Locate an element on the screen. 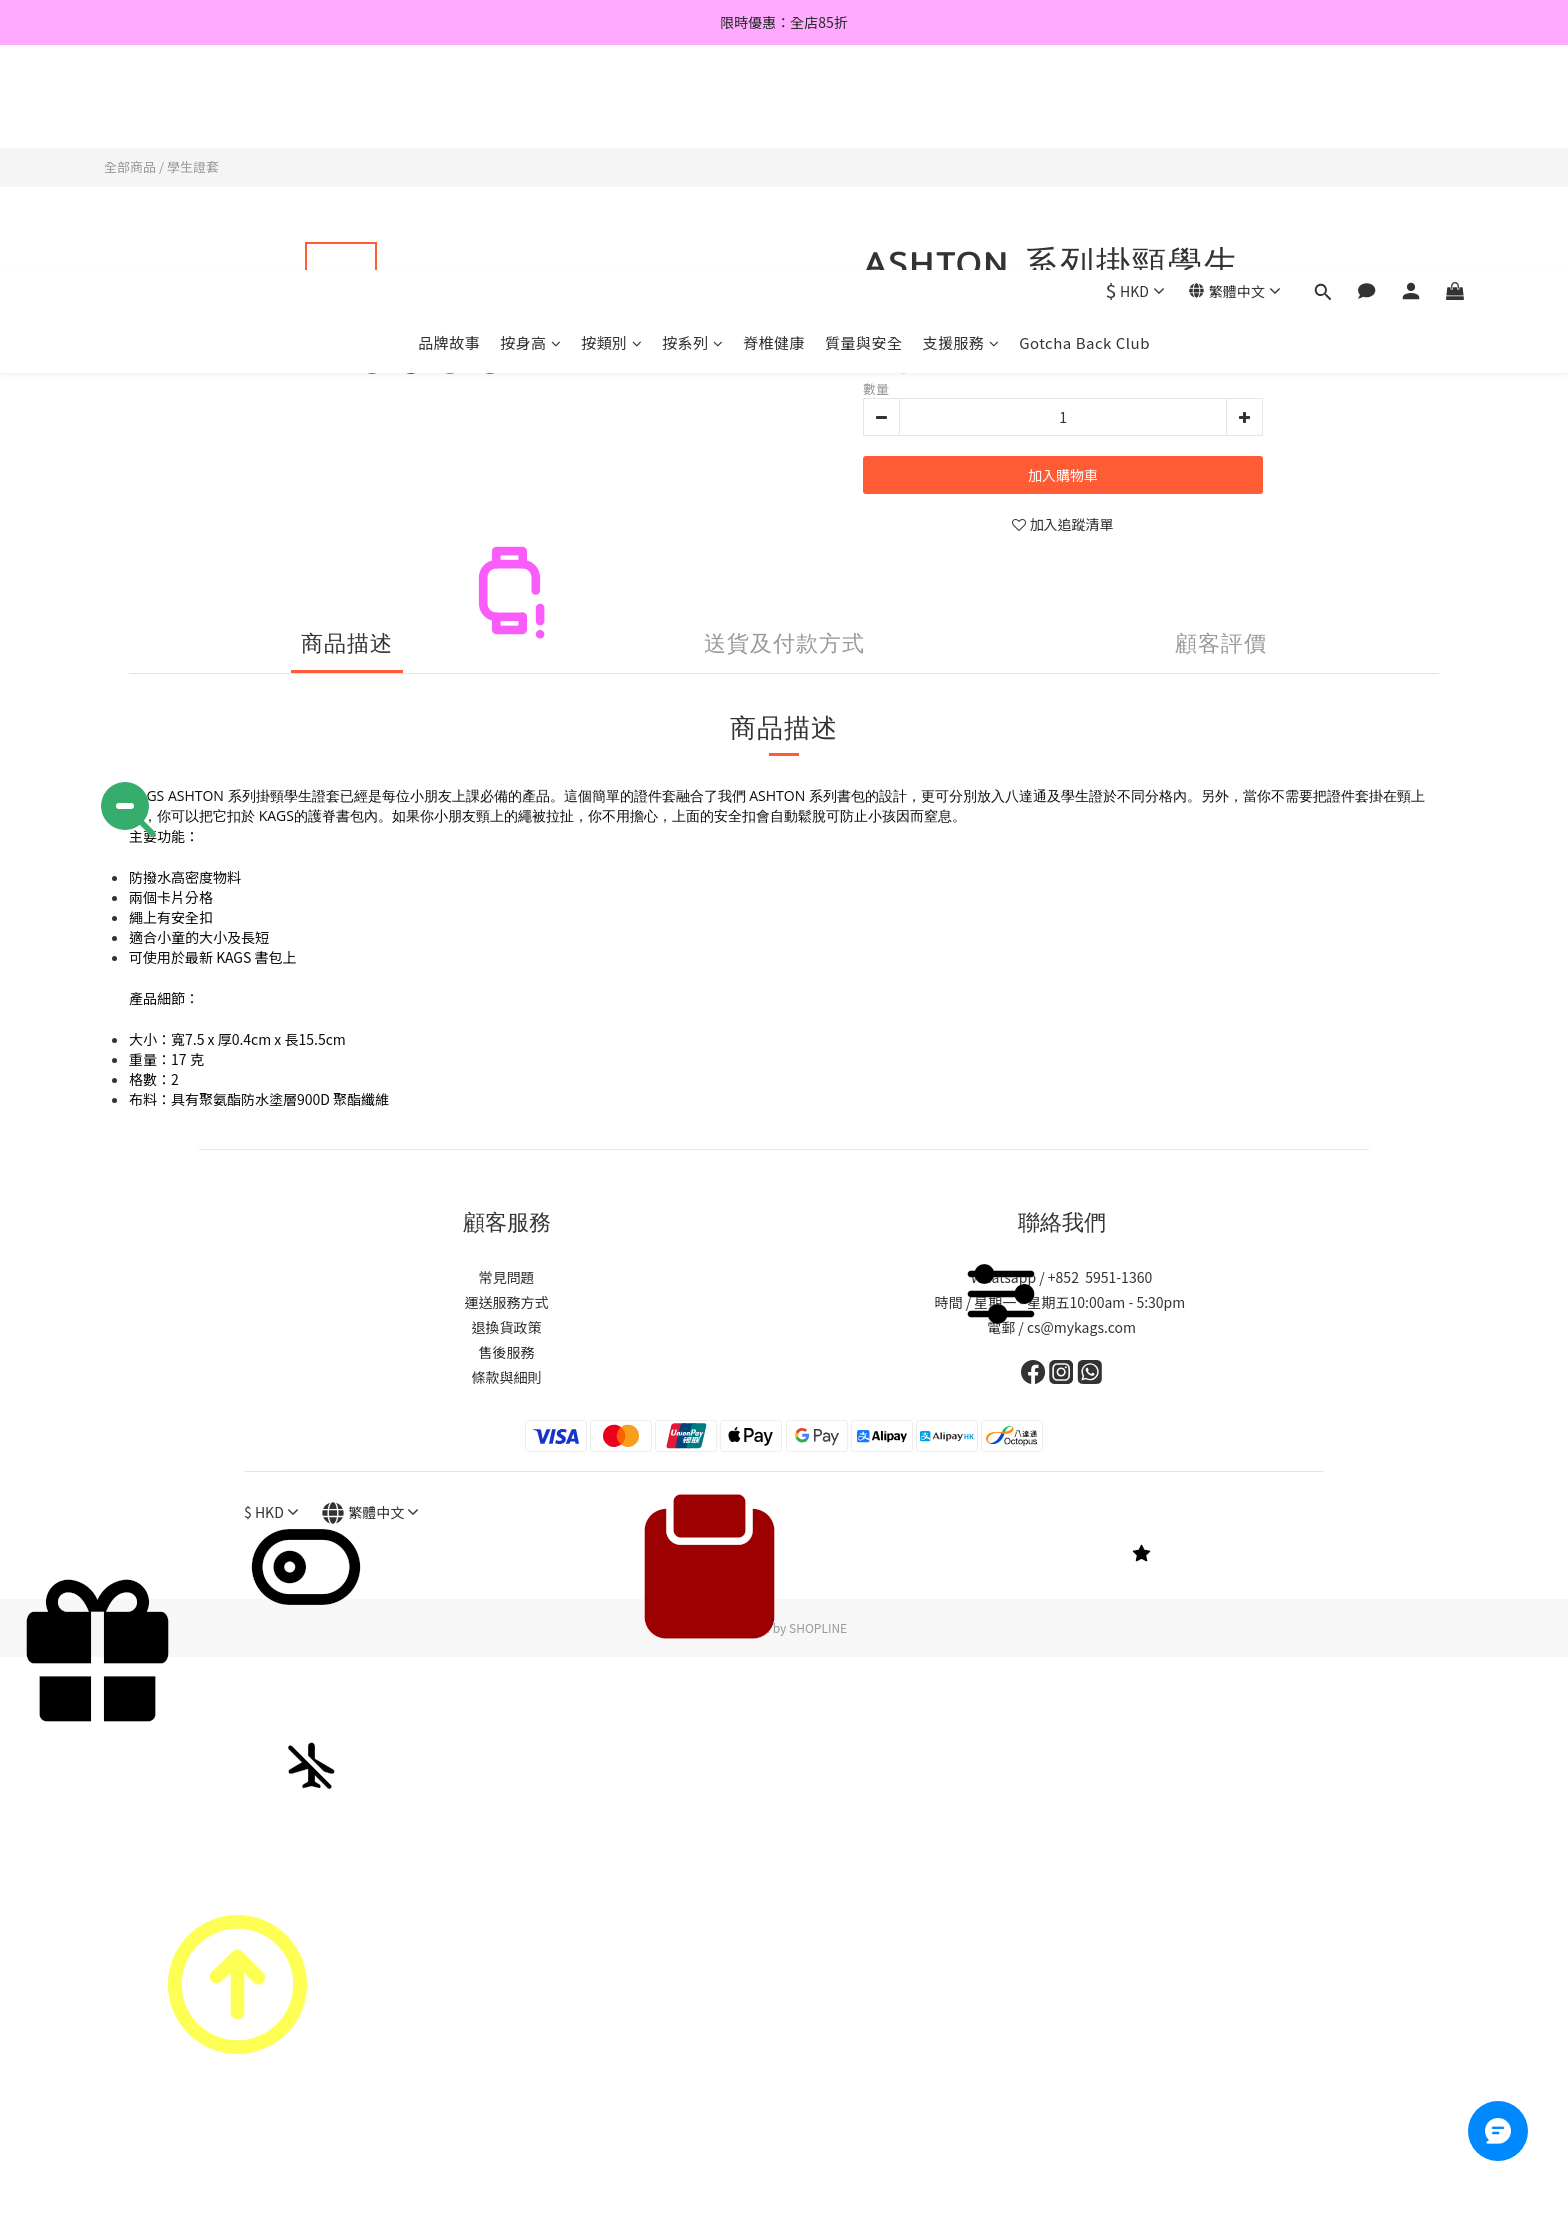 The image size is (1568, 2217). smartwatch alert or notification is located at coordinates (509, 590).